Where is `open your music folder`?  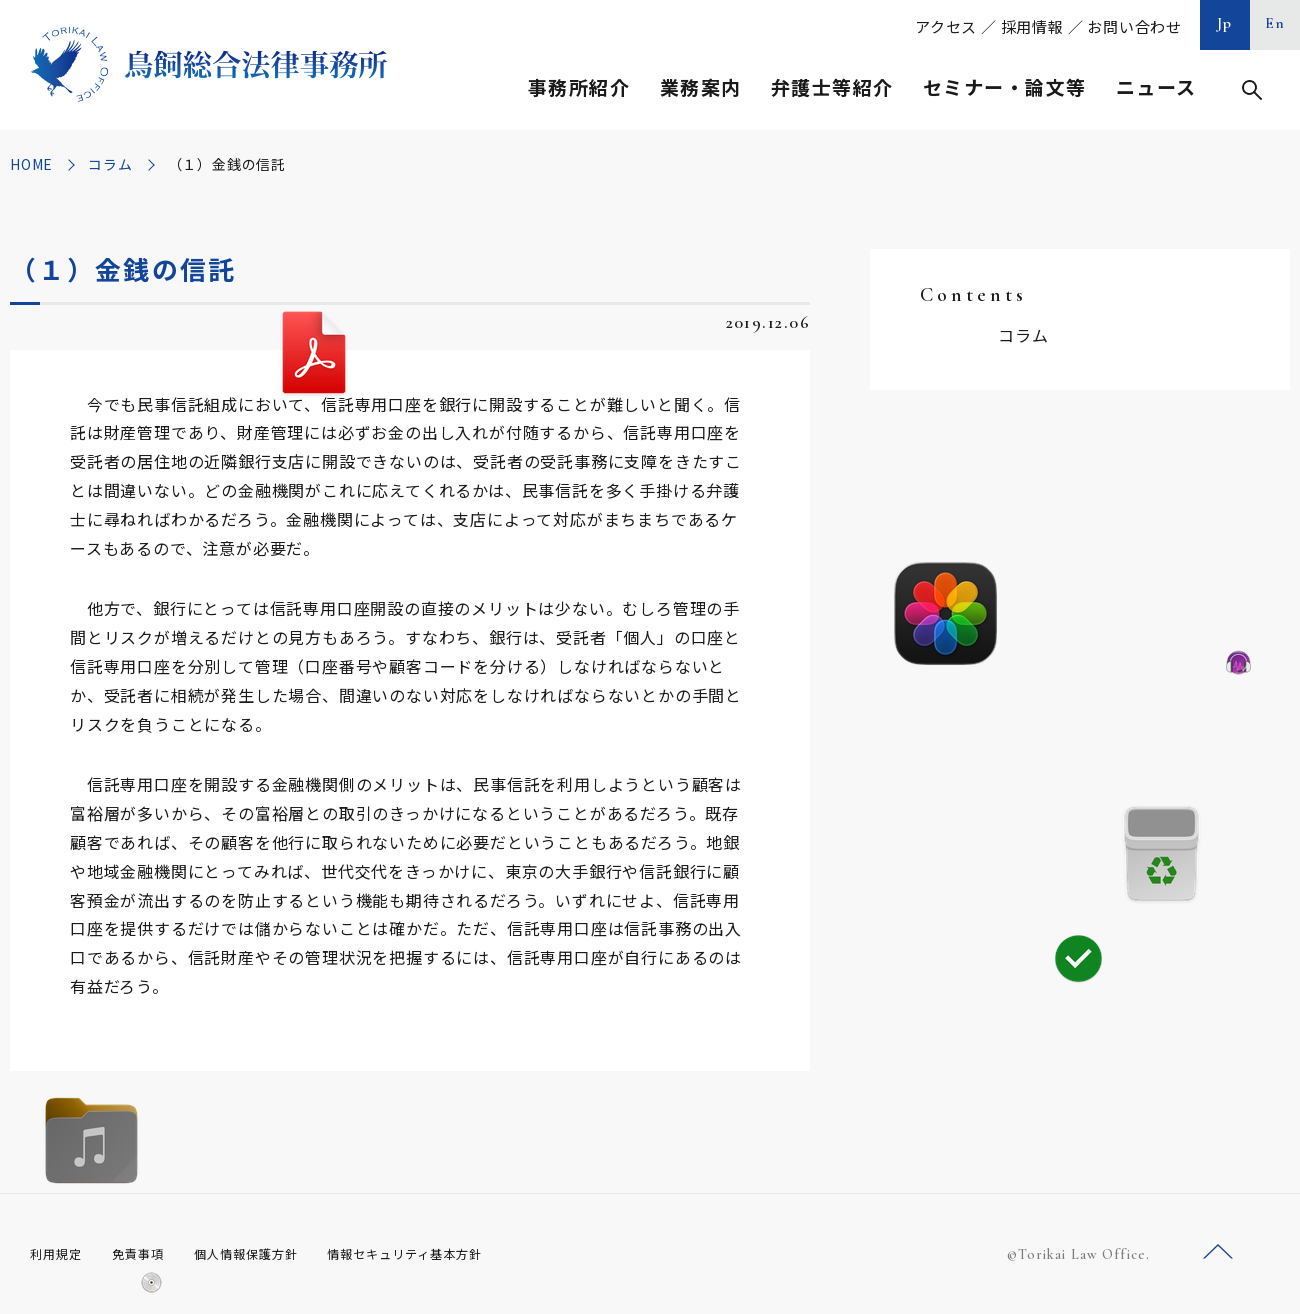
open your music folder is located at coordinates (91, 1140).